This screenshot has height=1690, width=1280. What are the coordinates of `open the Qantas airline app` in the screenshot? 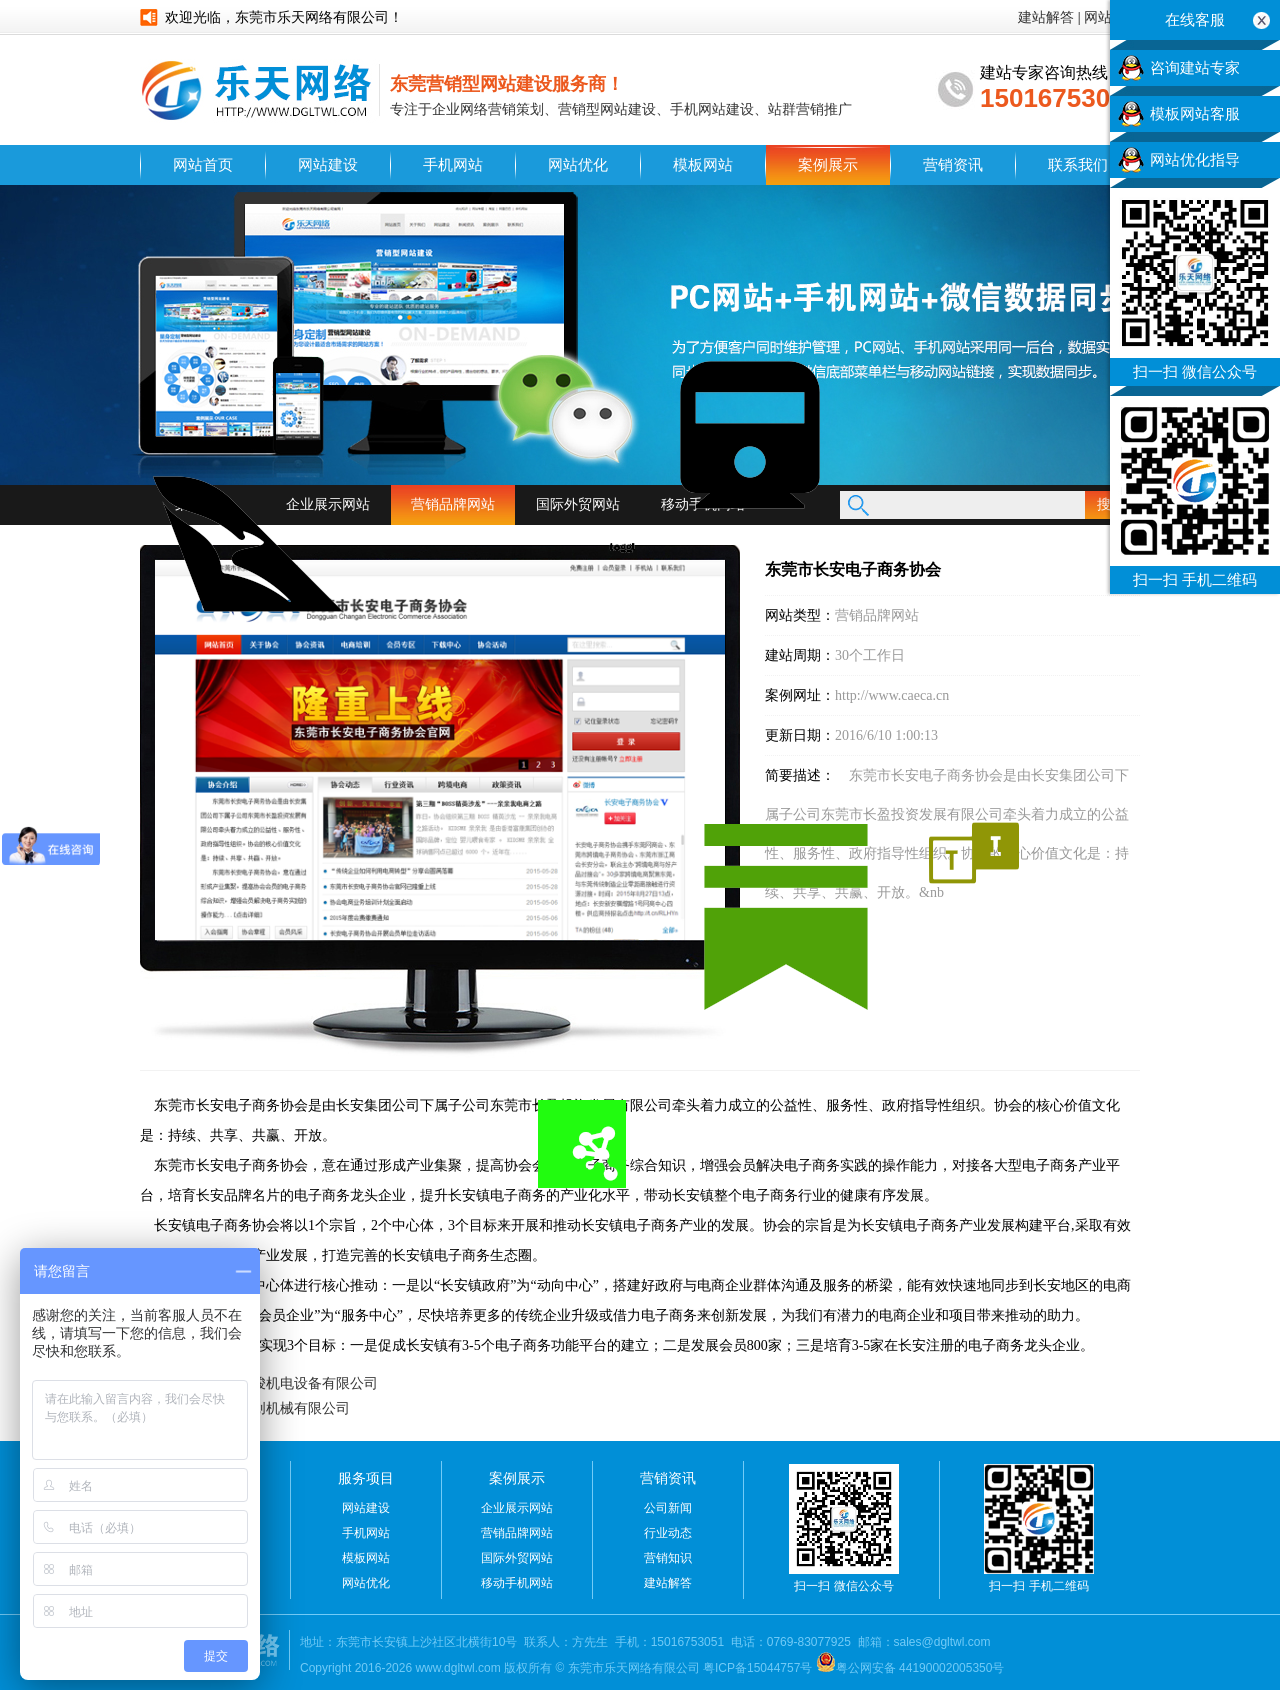 It's located at (248, 544).